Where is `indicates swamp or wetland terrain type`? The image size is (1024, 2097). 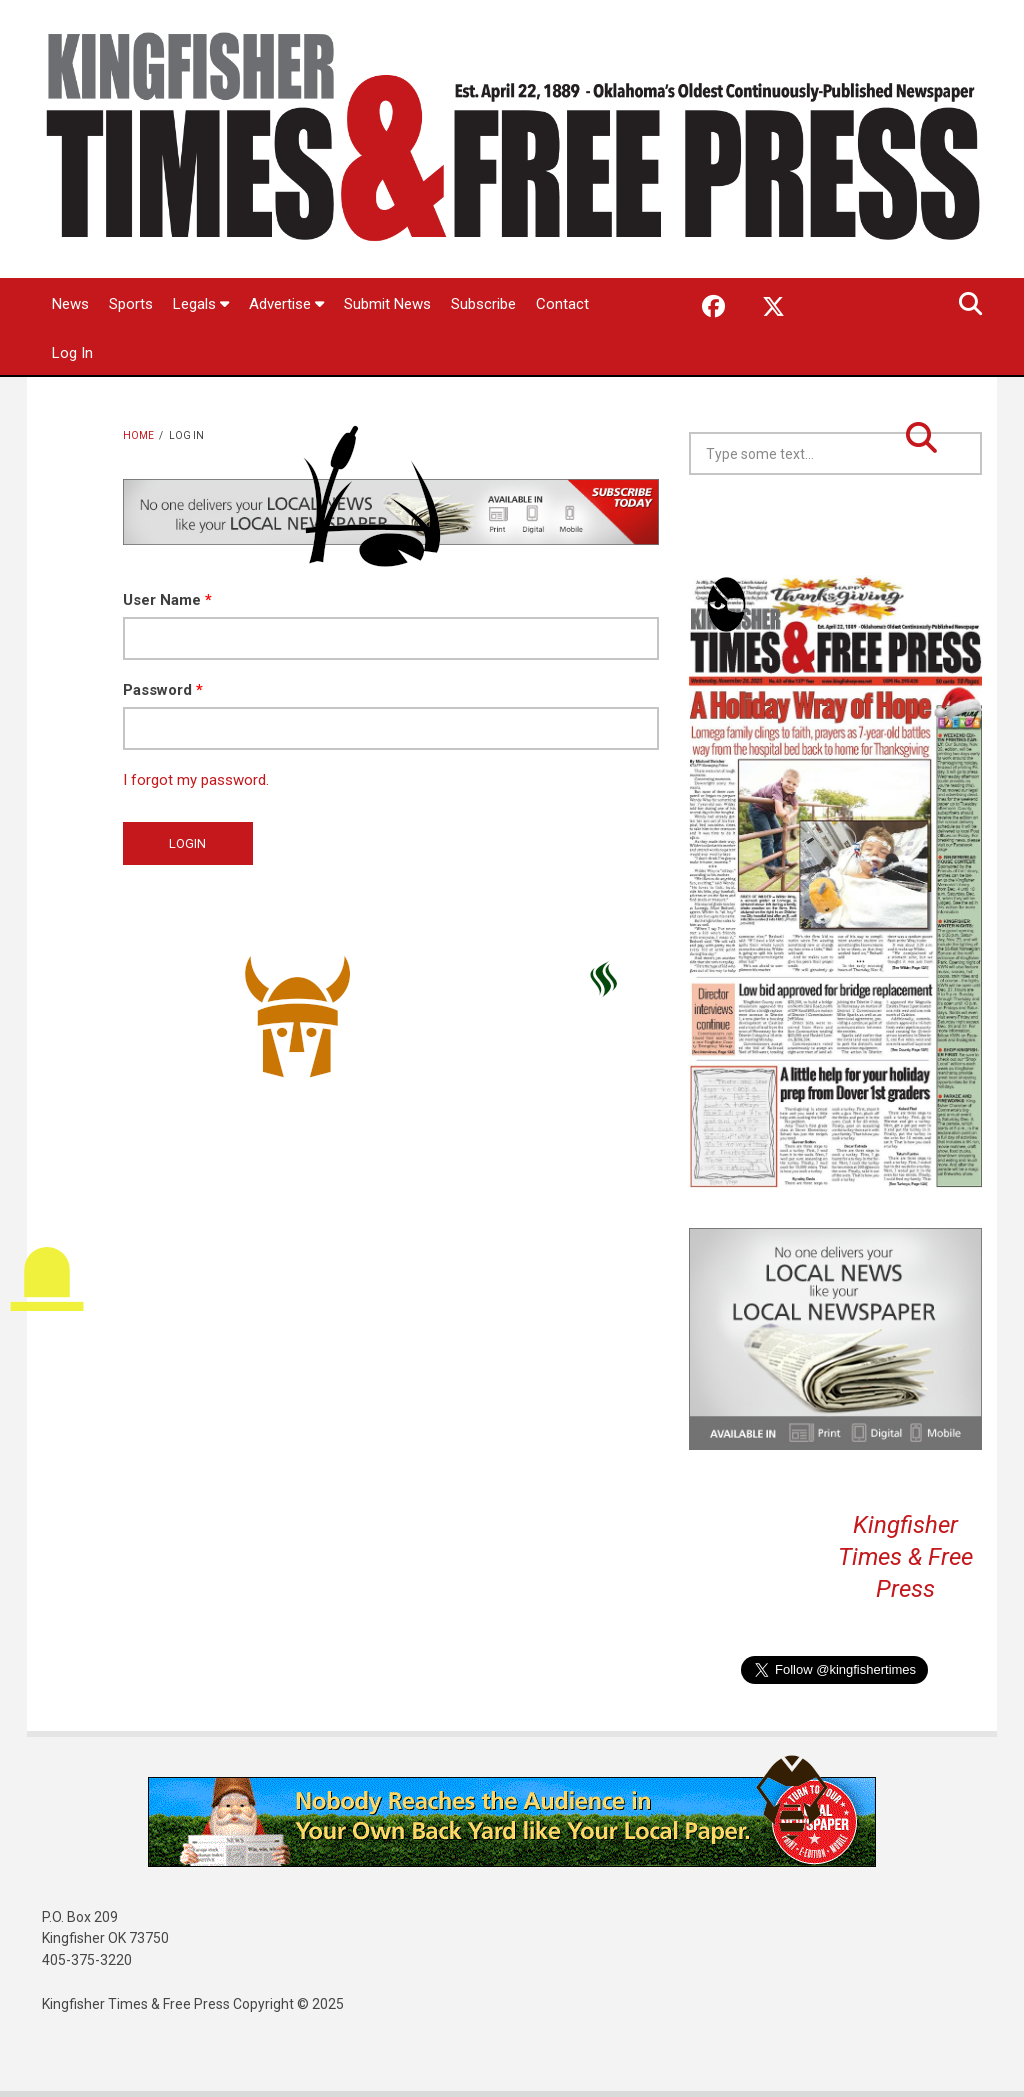
indicates swamp or wetland terrain type is located at coordinates (372, 495).